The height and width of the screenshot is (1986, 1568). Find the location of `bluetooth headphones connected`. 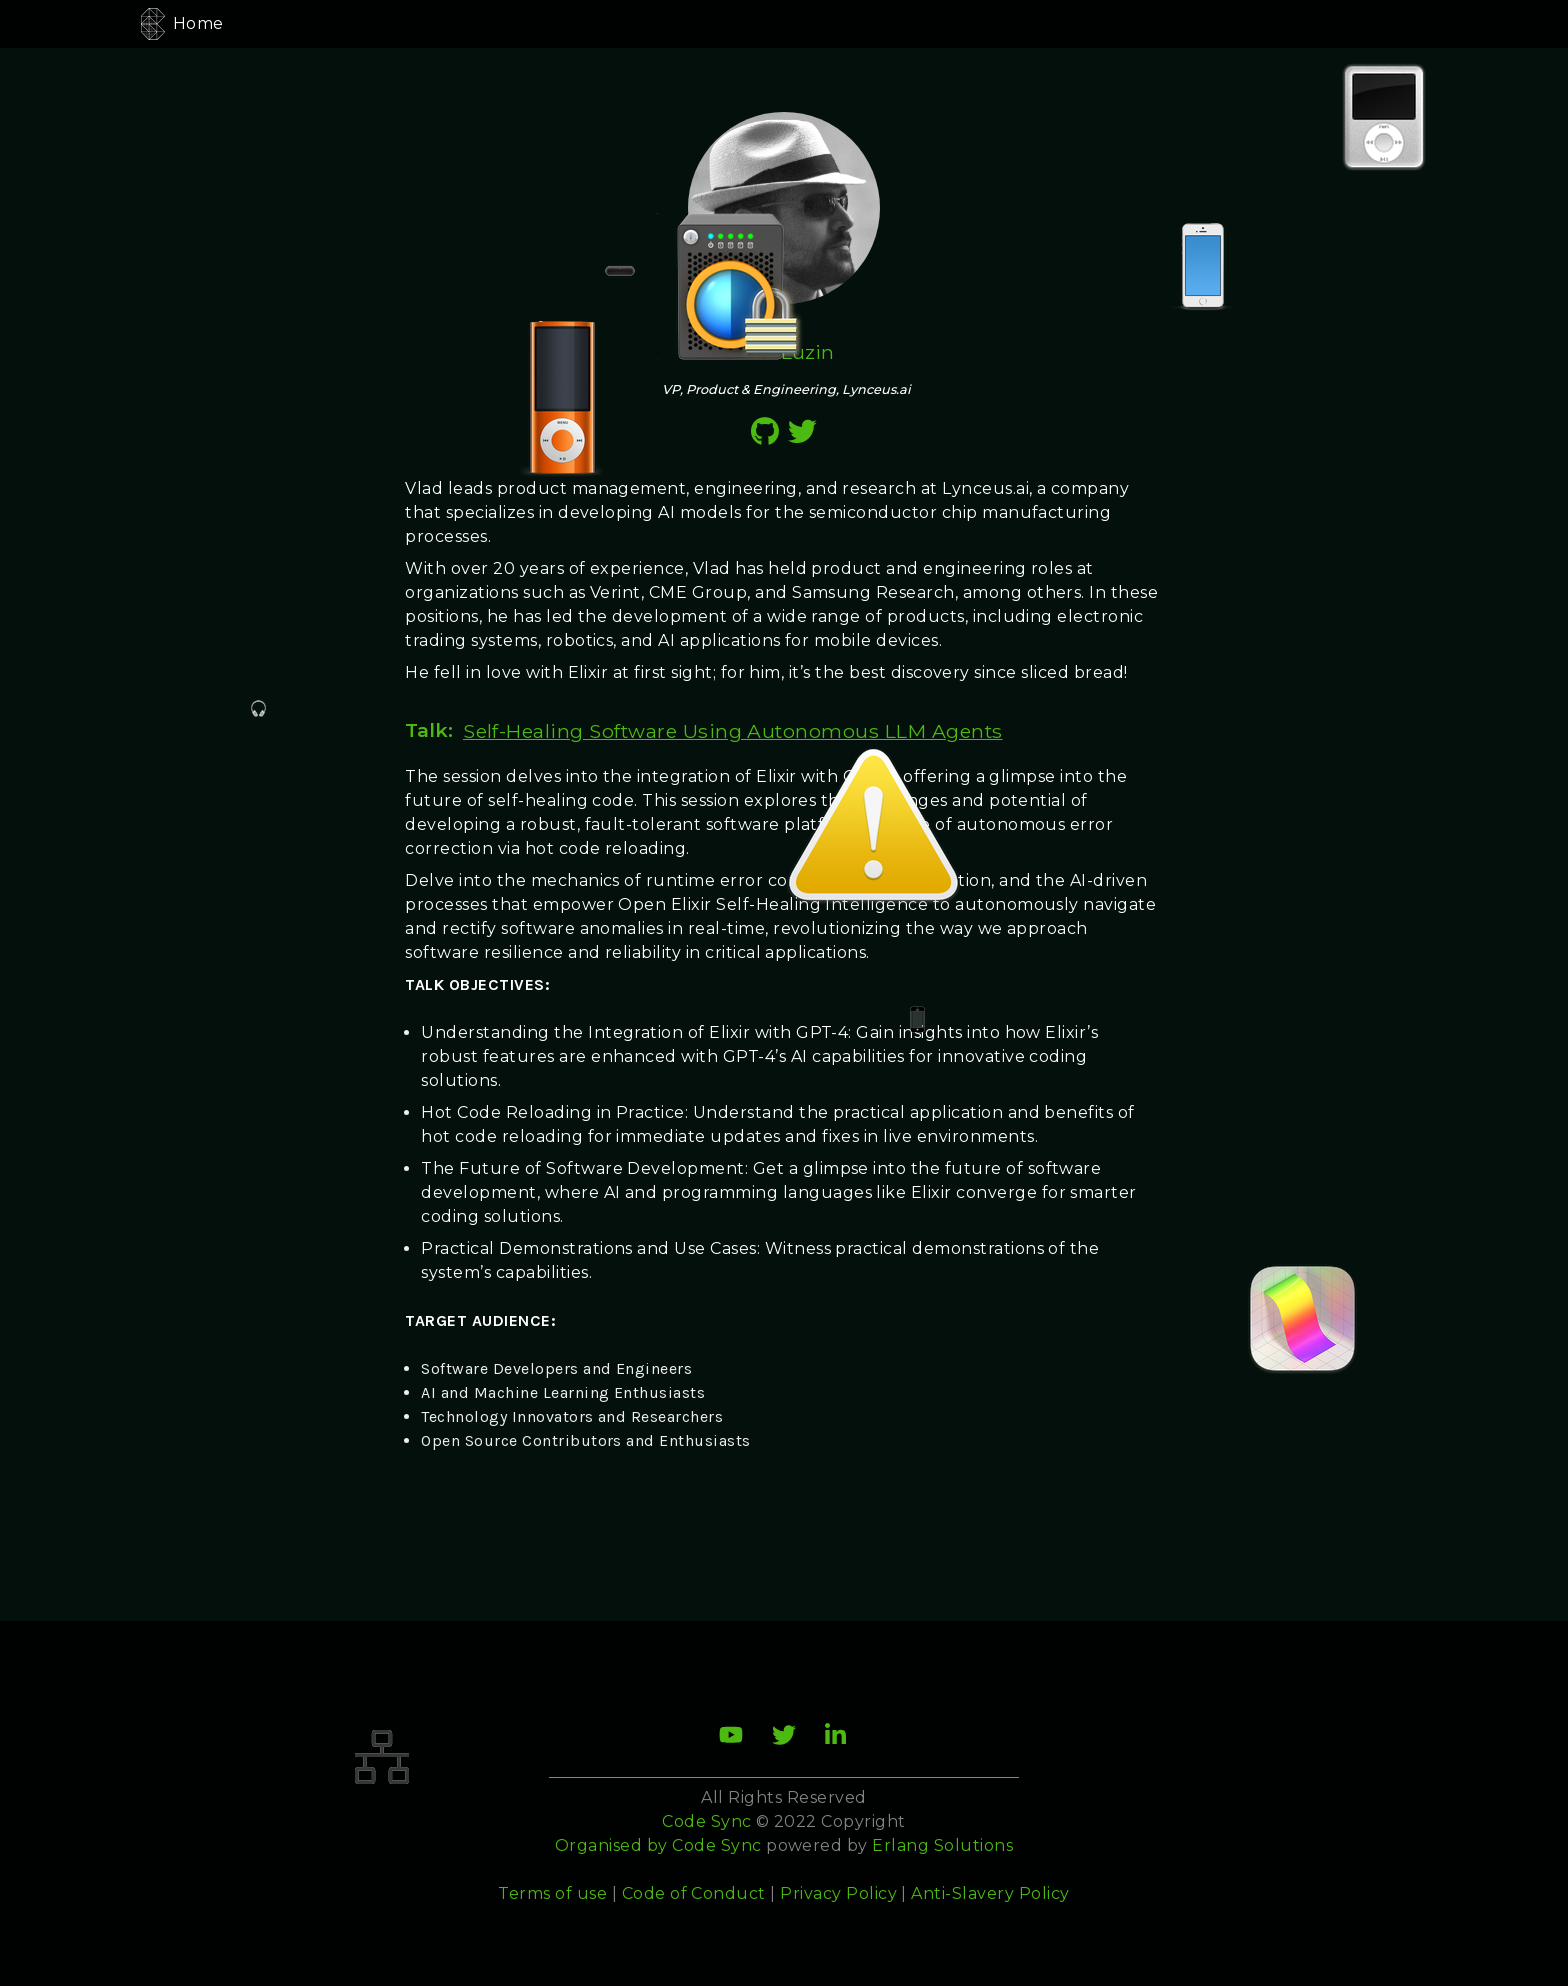

bluetooth headphones connected is located at coordinates (258, 708).